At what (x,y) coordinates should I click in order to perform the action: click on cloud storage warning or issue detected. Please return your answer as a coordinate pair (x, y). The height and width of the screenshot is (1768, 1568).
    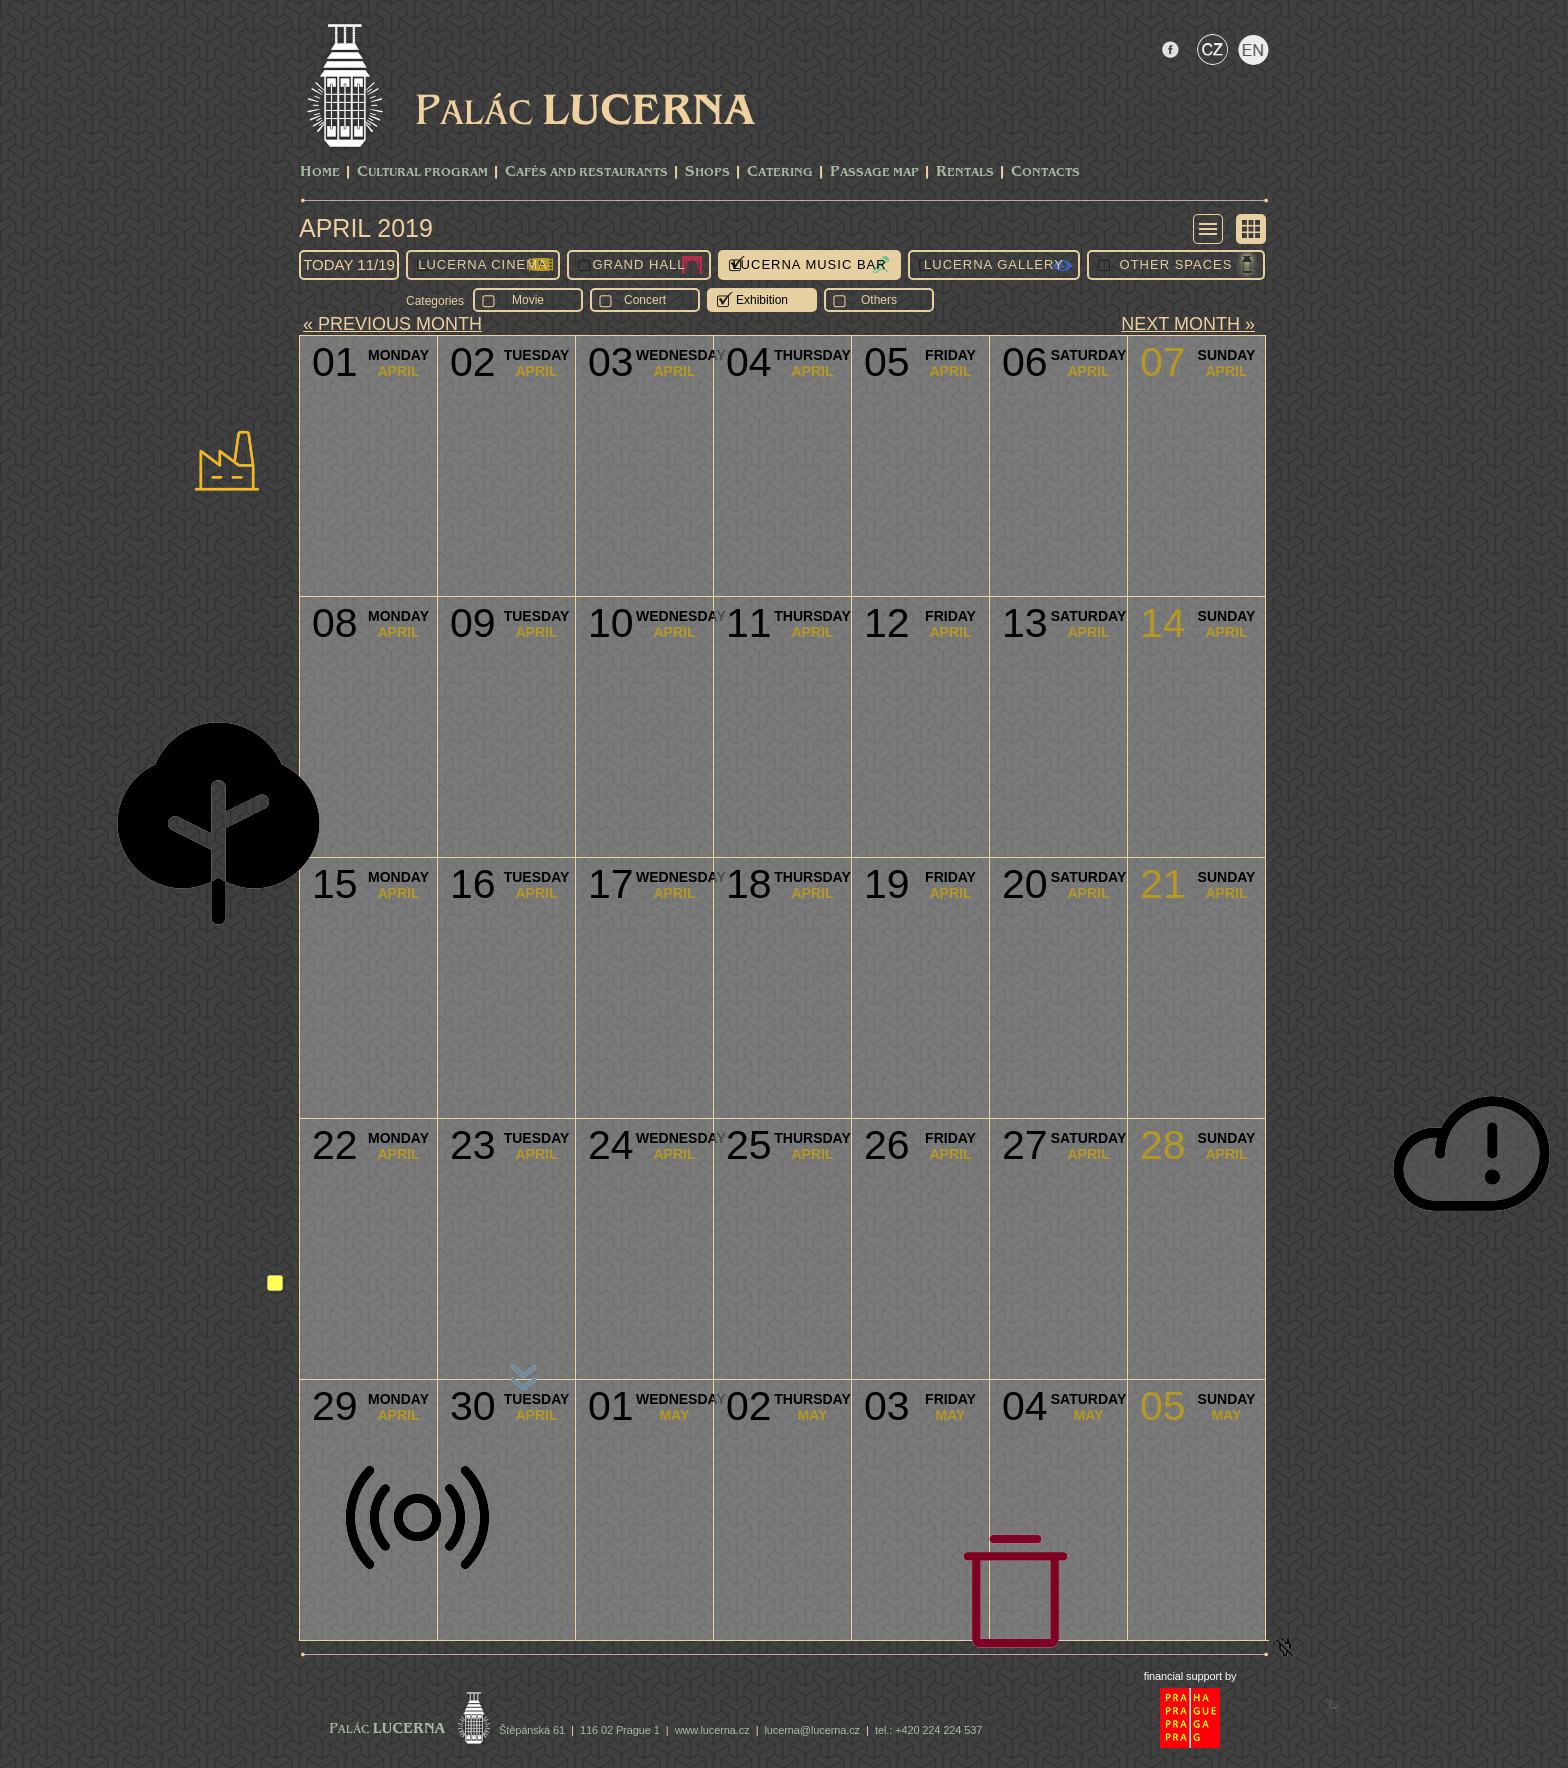
    Looking at the image, I should click on (1471, 1153).